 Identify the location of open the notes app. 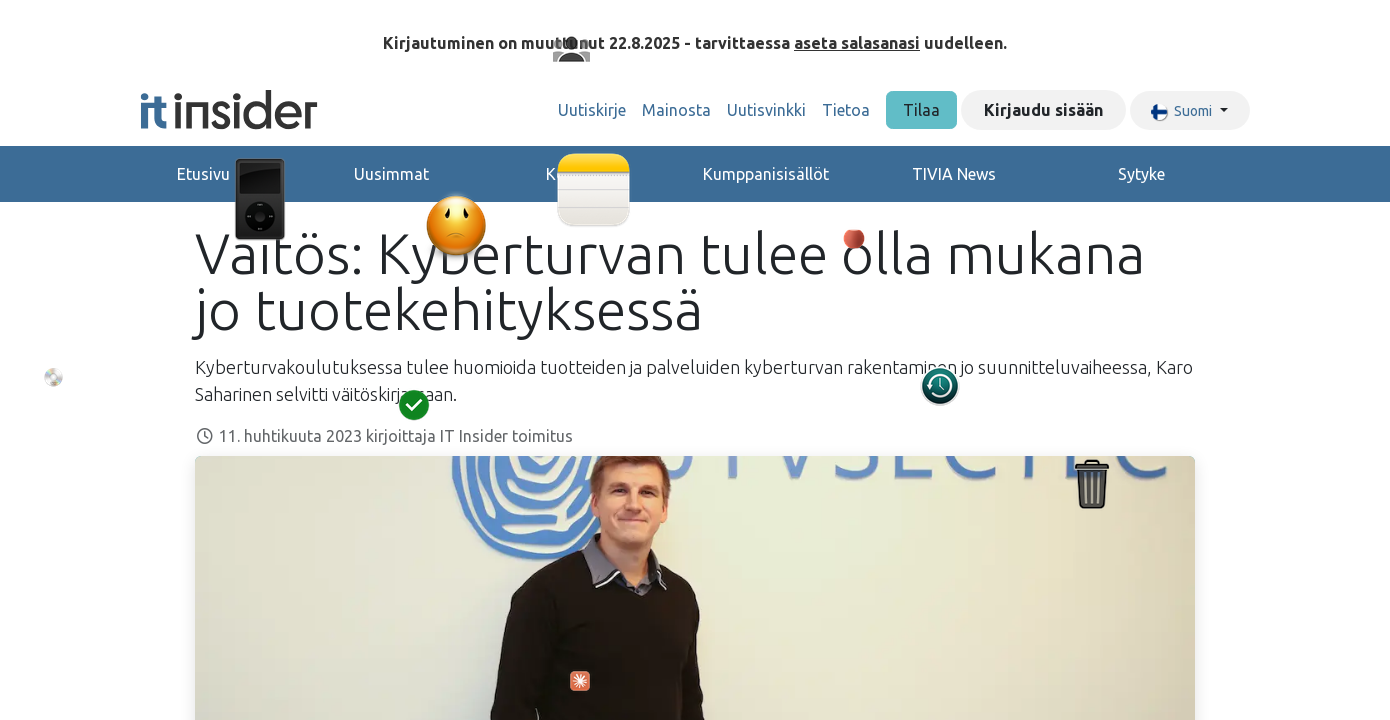
(593, 189).